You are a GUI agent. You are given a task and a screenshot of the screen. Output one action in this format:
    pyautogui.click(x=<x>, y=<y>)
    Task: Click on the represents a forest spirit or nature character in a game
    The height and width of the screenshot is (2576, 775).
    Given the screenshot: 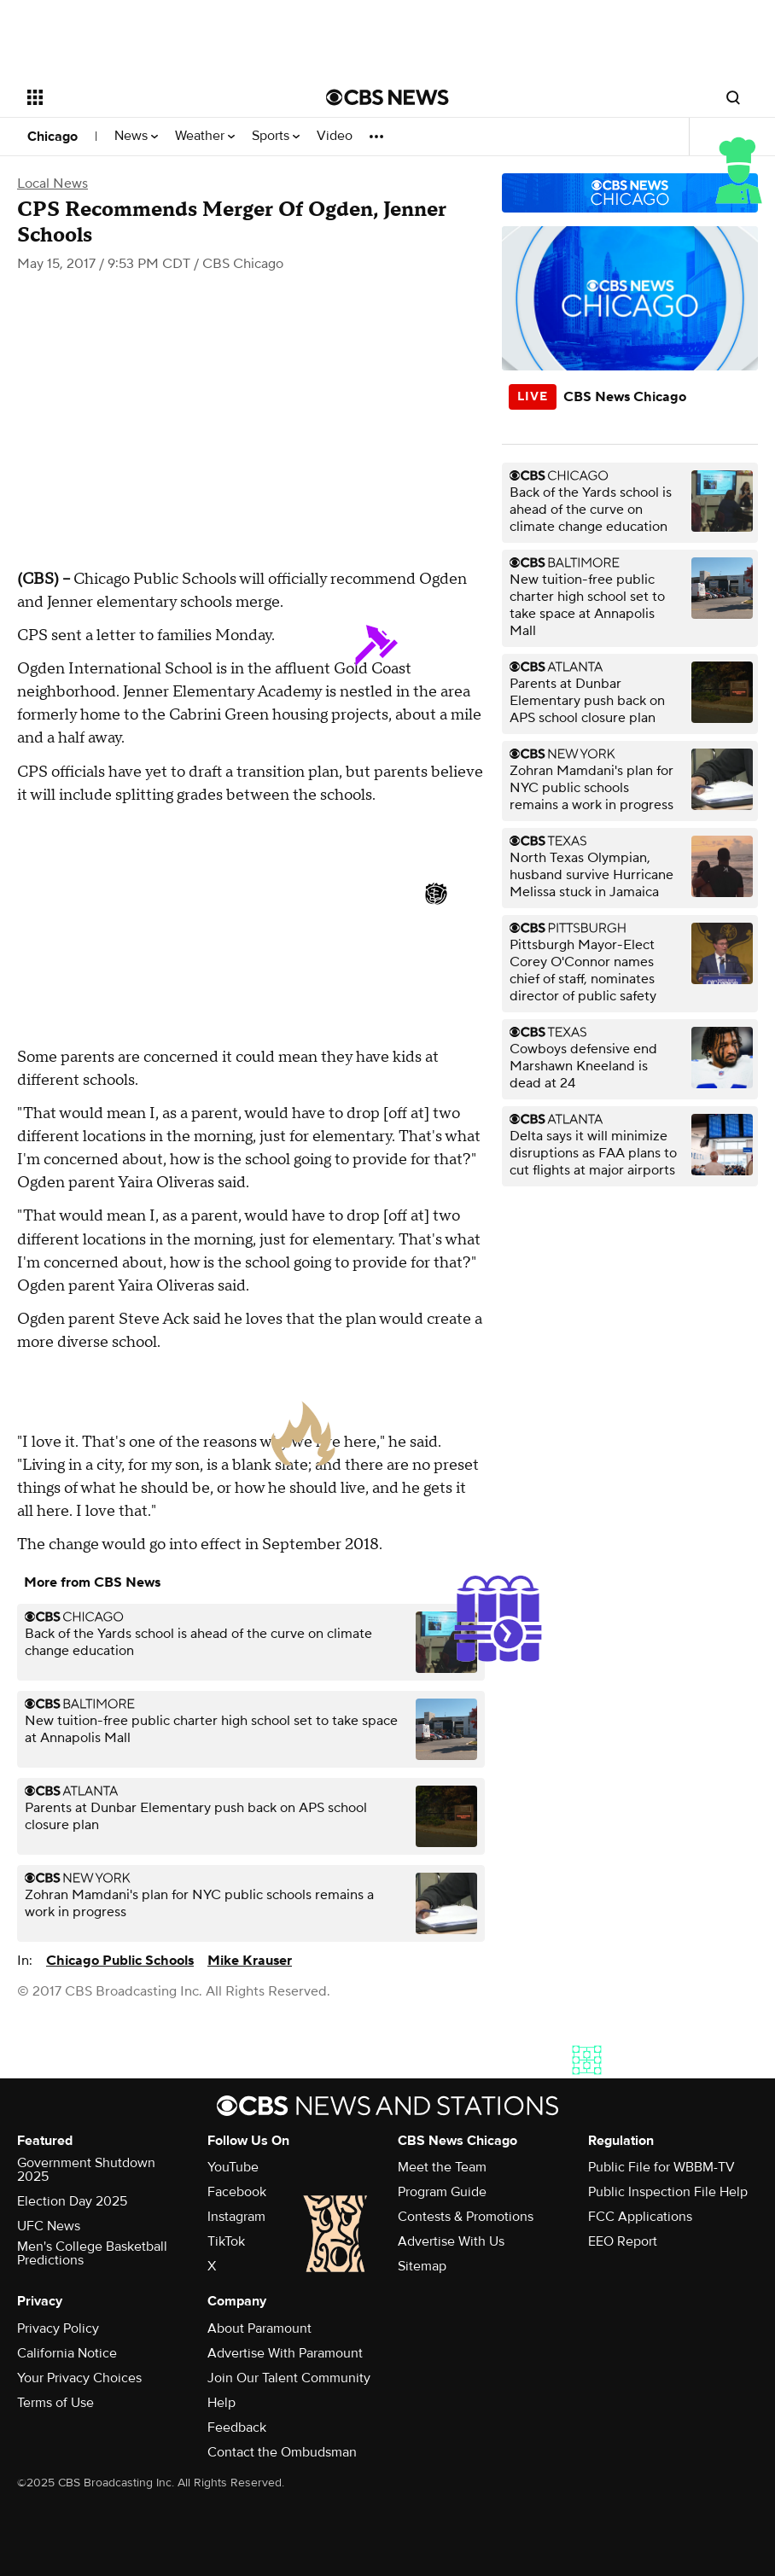 What is the action you would take?
    pyautogui.click(x=335, y=2234)
    